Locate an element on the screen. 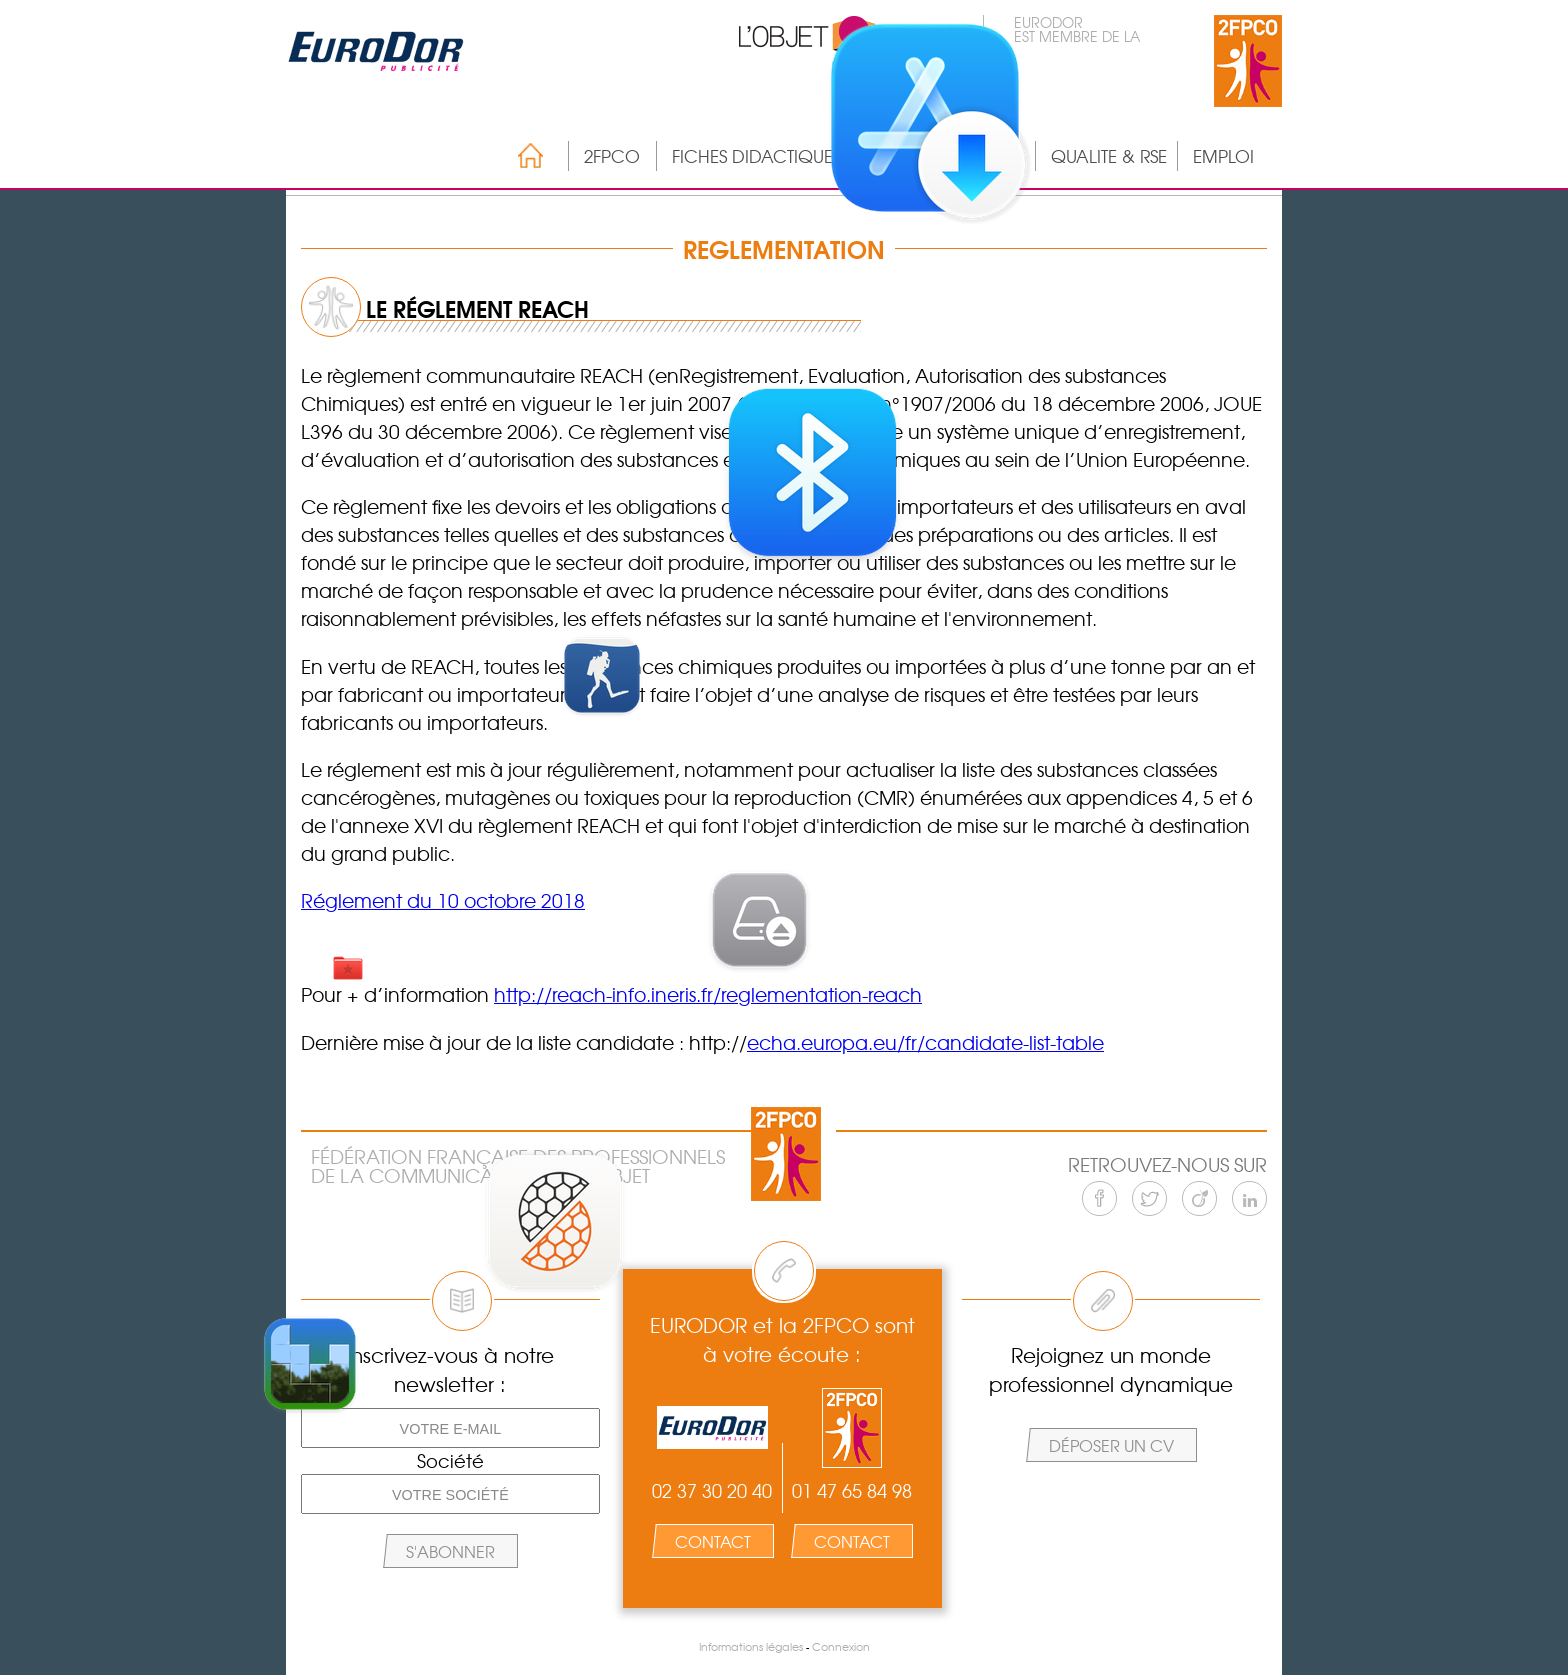 This screenshot has width=1568, height=1675. access your bookmarked or favorited files is located at coordinates (348, 968).